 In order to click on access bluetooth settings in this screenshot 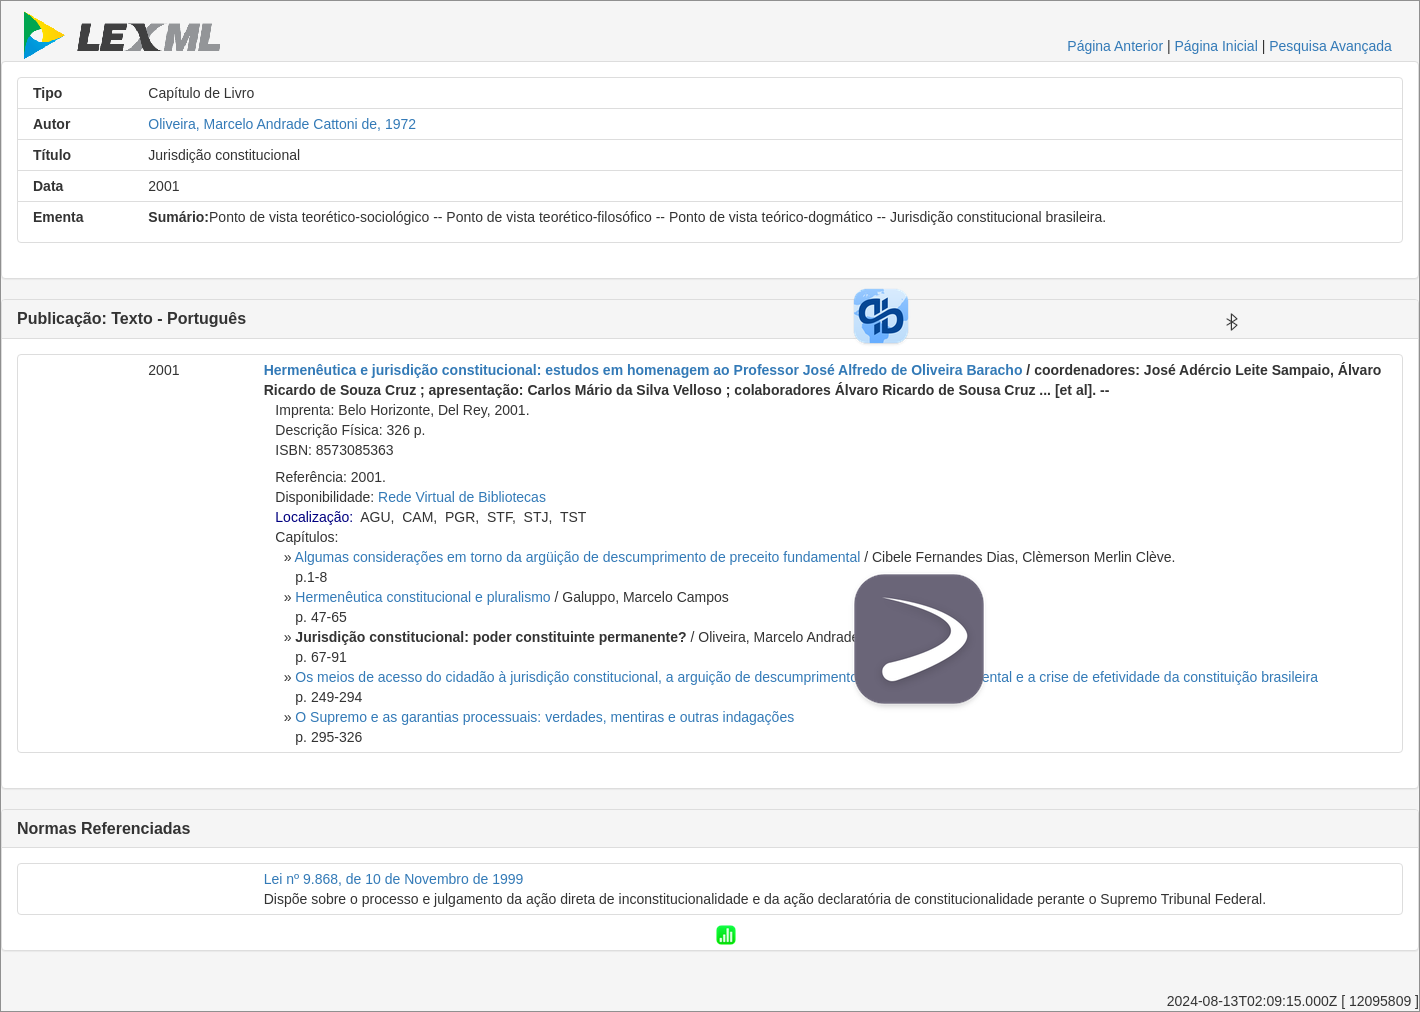, I will do `click(1232, 322)`.